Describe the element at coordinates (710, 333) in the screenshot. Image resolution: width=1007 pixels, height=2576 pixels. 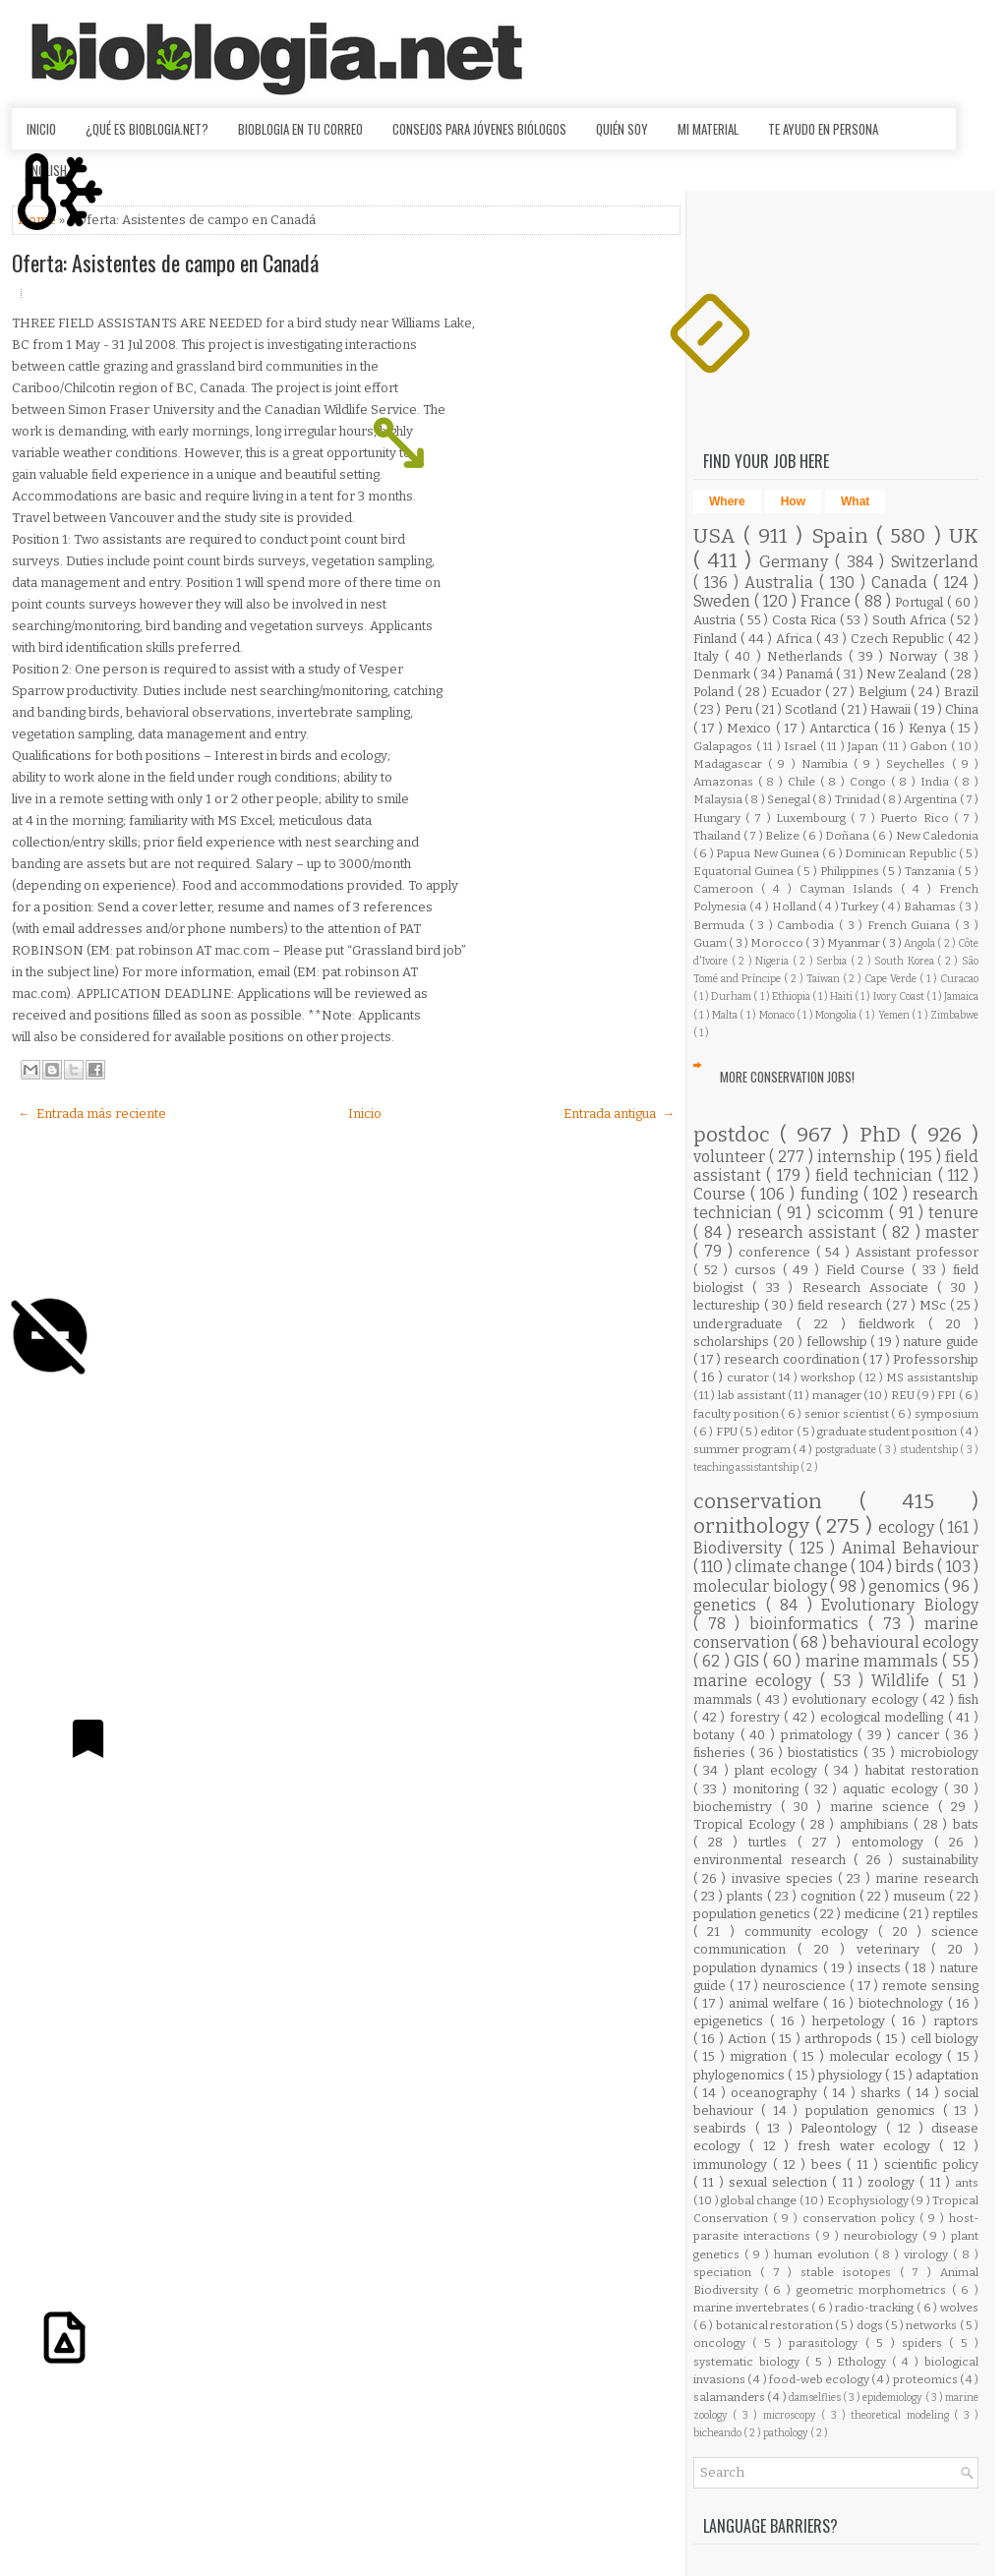
I see `indicates a blocked or forbidden action` at that location.